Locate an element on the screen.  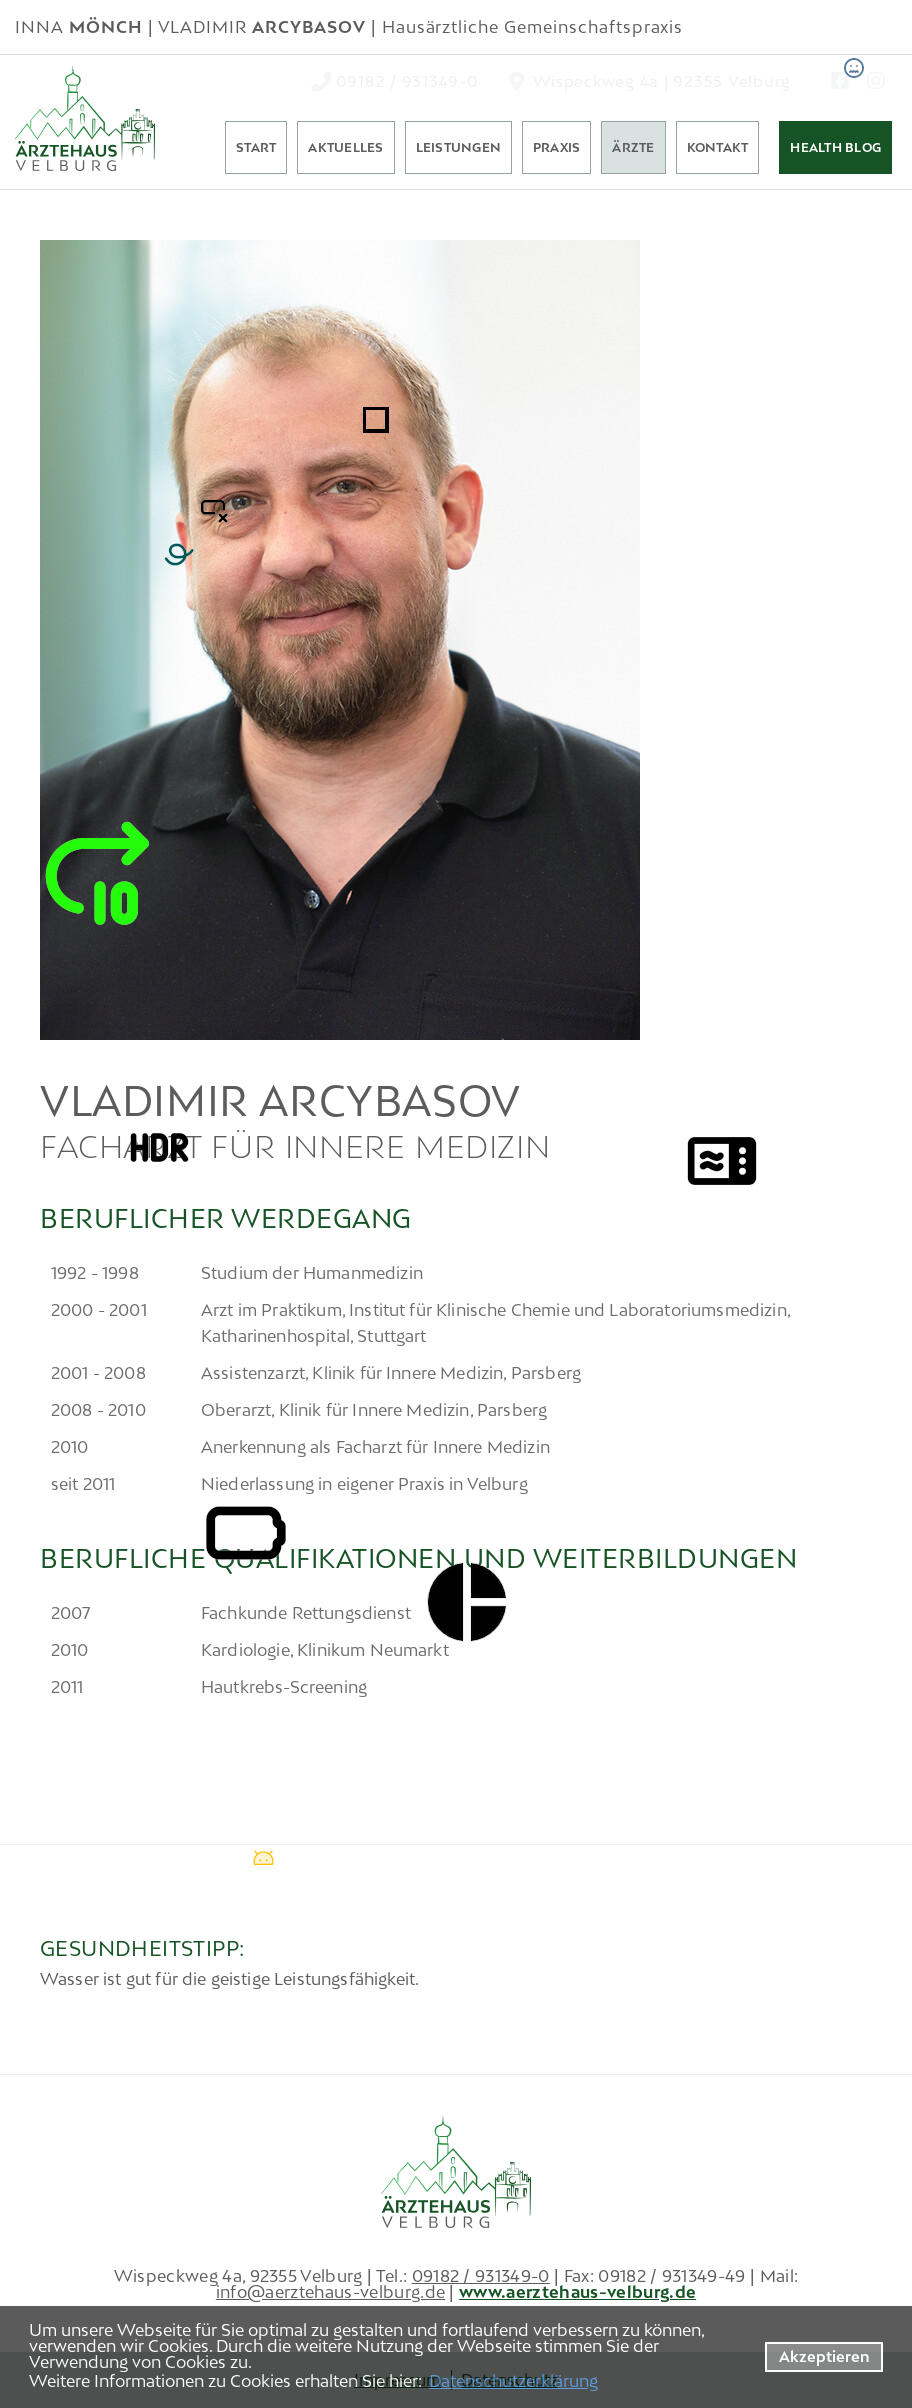
clear input field is located at coordinates (213, 508).